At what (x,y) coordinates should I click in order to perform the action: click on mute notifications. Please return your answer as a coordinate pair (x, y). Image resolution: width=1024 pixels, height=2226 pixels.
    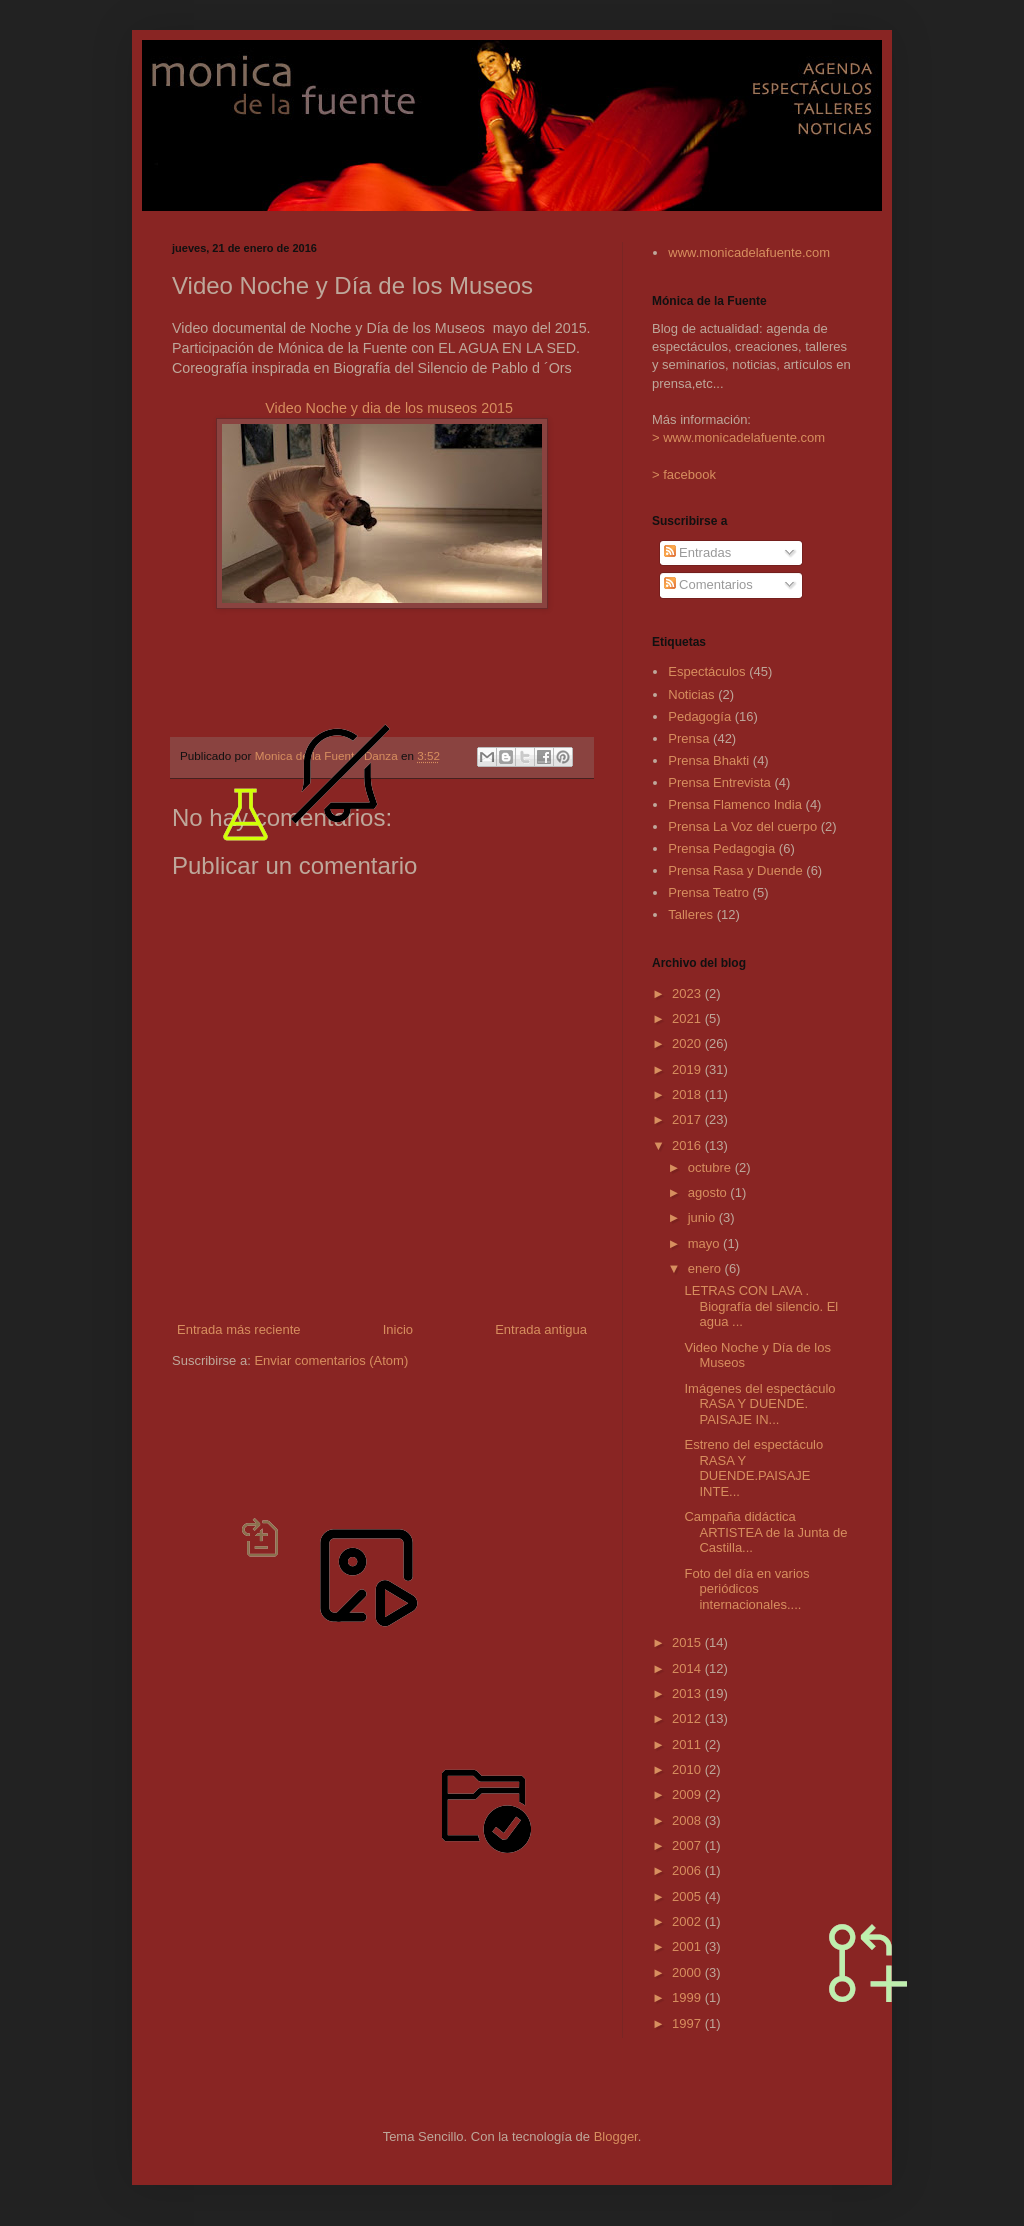
    Looking at the image, I should click on (337, 775).